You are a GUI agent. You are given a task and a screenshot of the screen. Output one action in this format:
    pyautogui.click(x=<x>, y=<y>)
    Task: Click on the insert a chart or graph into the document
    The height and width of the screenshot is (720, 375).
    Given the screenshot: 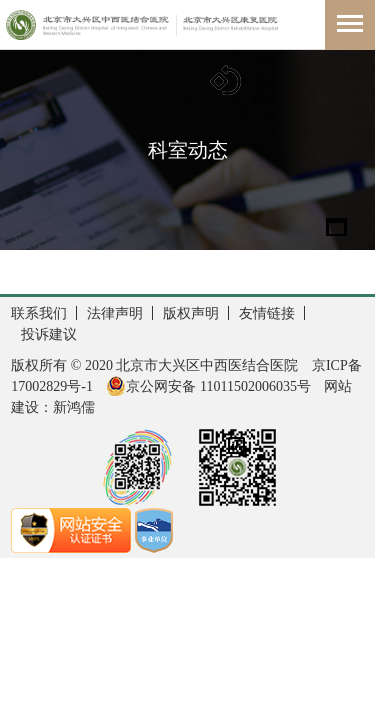 What is the action you would take?
    pyautogui.click(x=236, y=445)
    